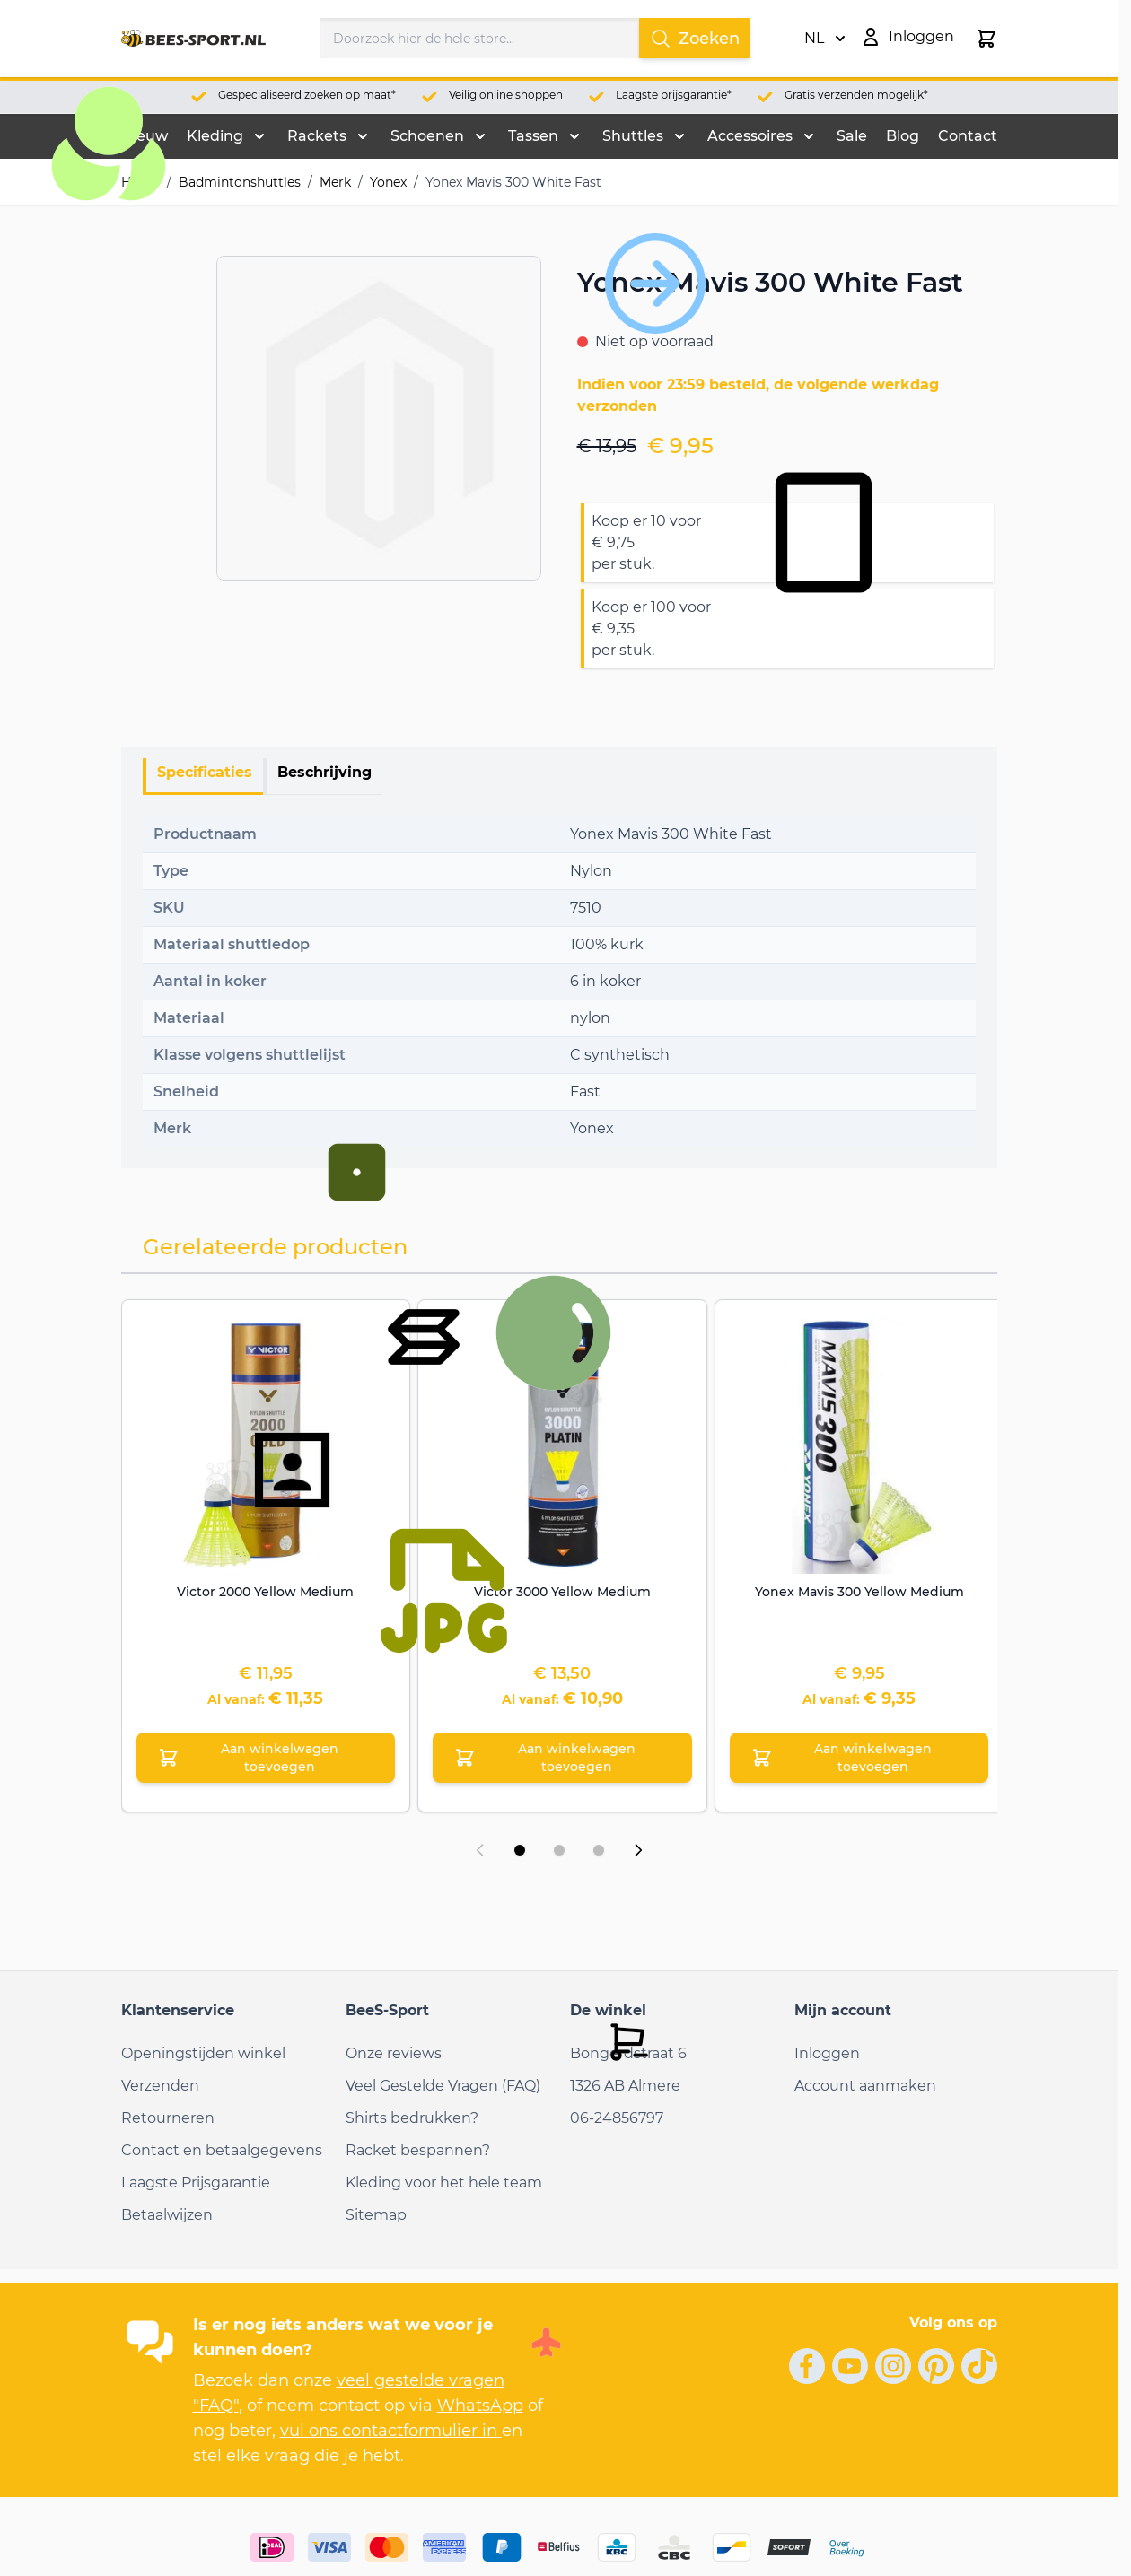 The width and height of the screenshot is (1131, 2576). I want to click on indicates a roll result of one, so click(356, 1172).